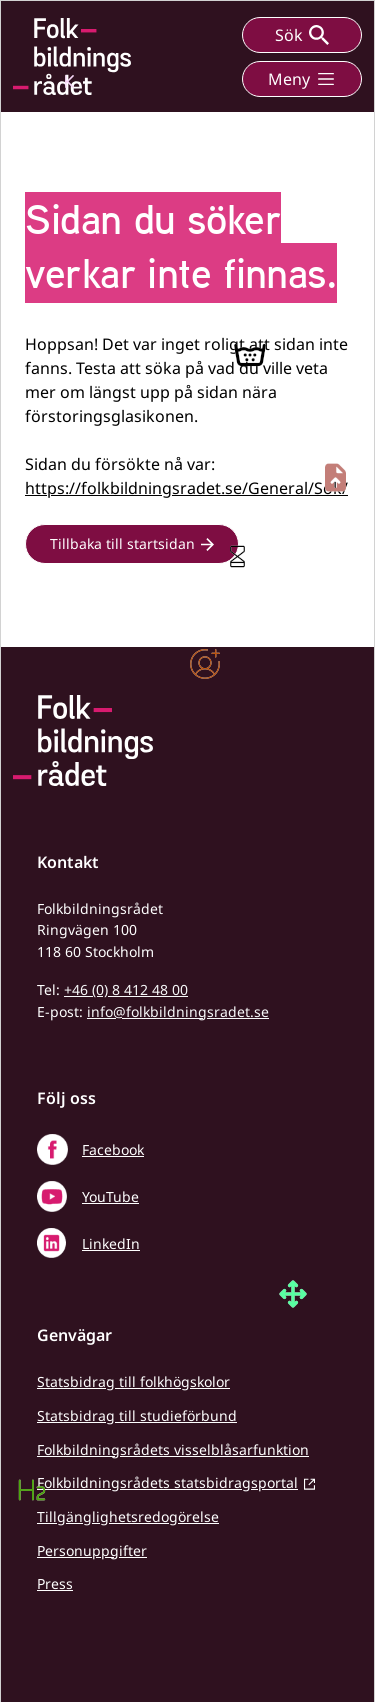  I want to click on alphabetical sorting or navigation shortcut for letter K, so click(69, 81).